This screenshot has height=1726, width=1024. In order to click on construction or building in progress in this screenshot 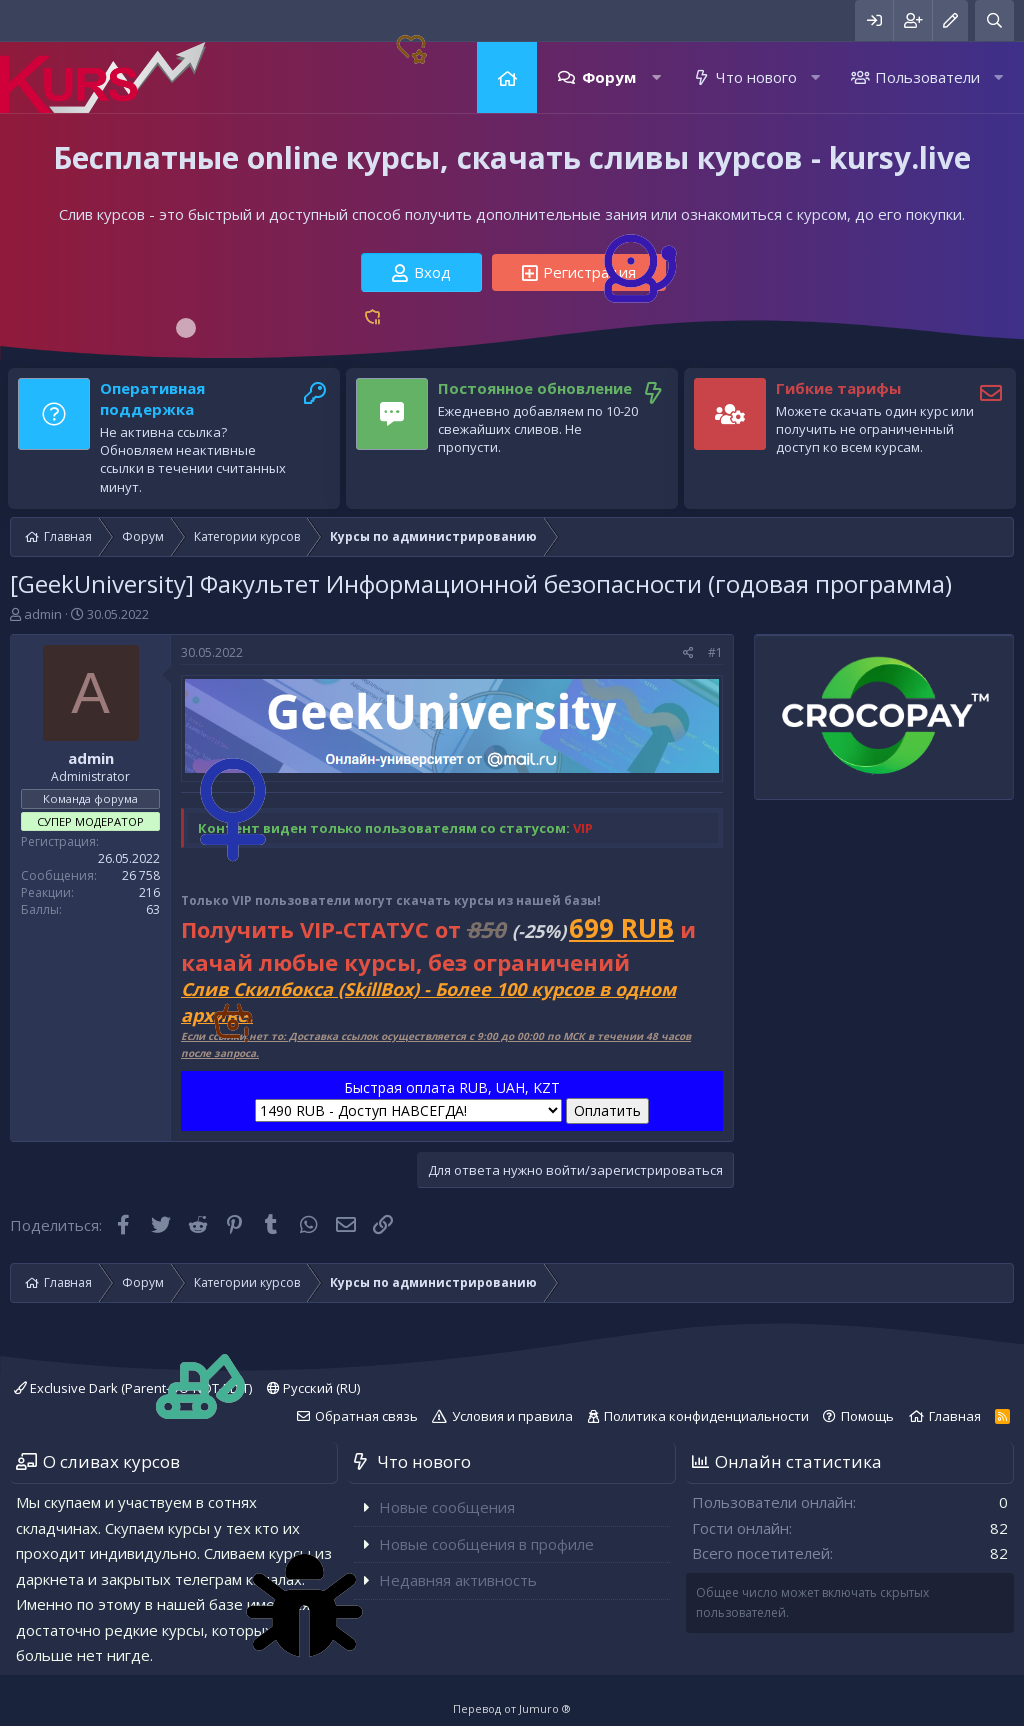, I will do `click(200, 1386)`.